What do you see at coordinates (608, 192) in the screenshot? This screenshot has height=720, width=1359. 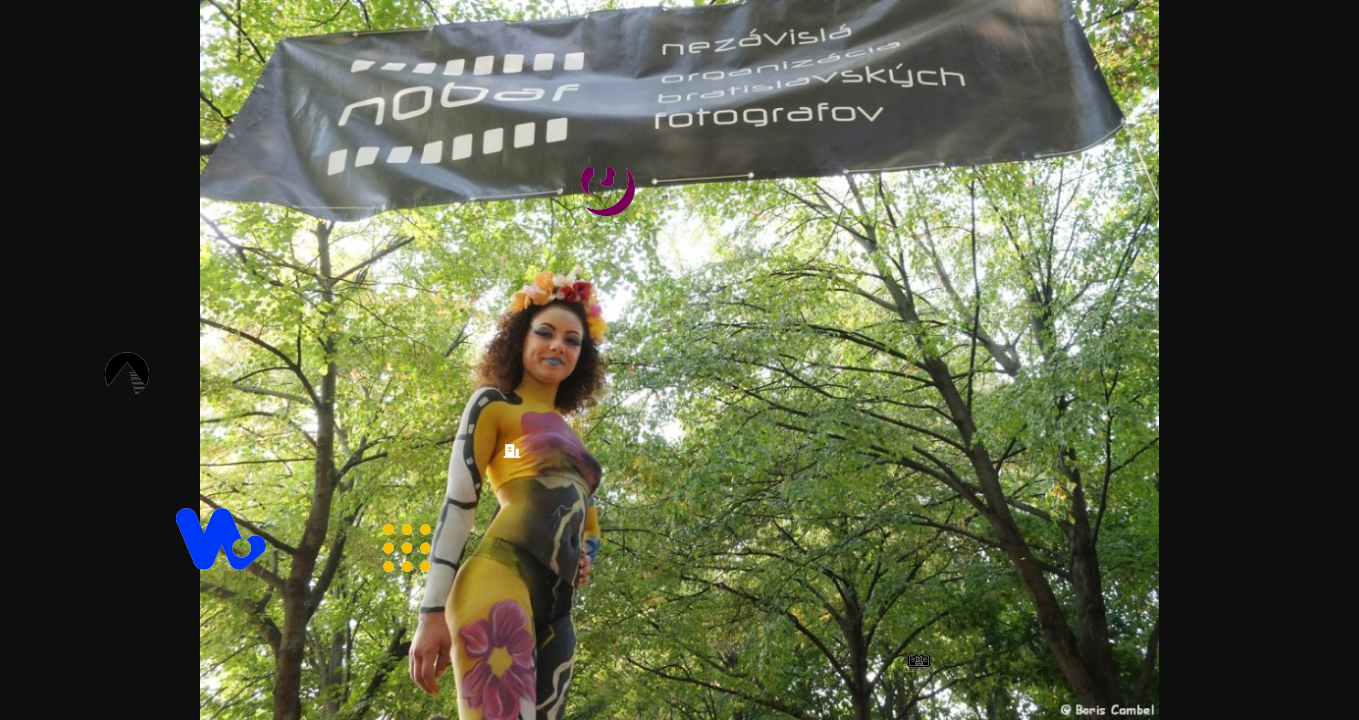 I see `visit genius lyrics website` at bounding box center [608, 192].